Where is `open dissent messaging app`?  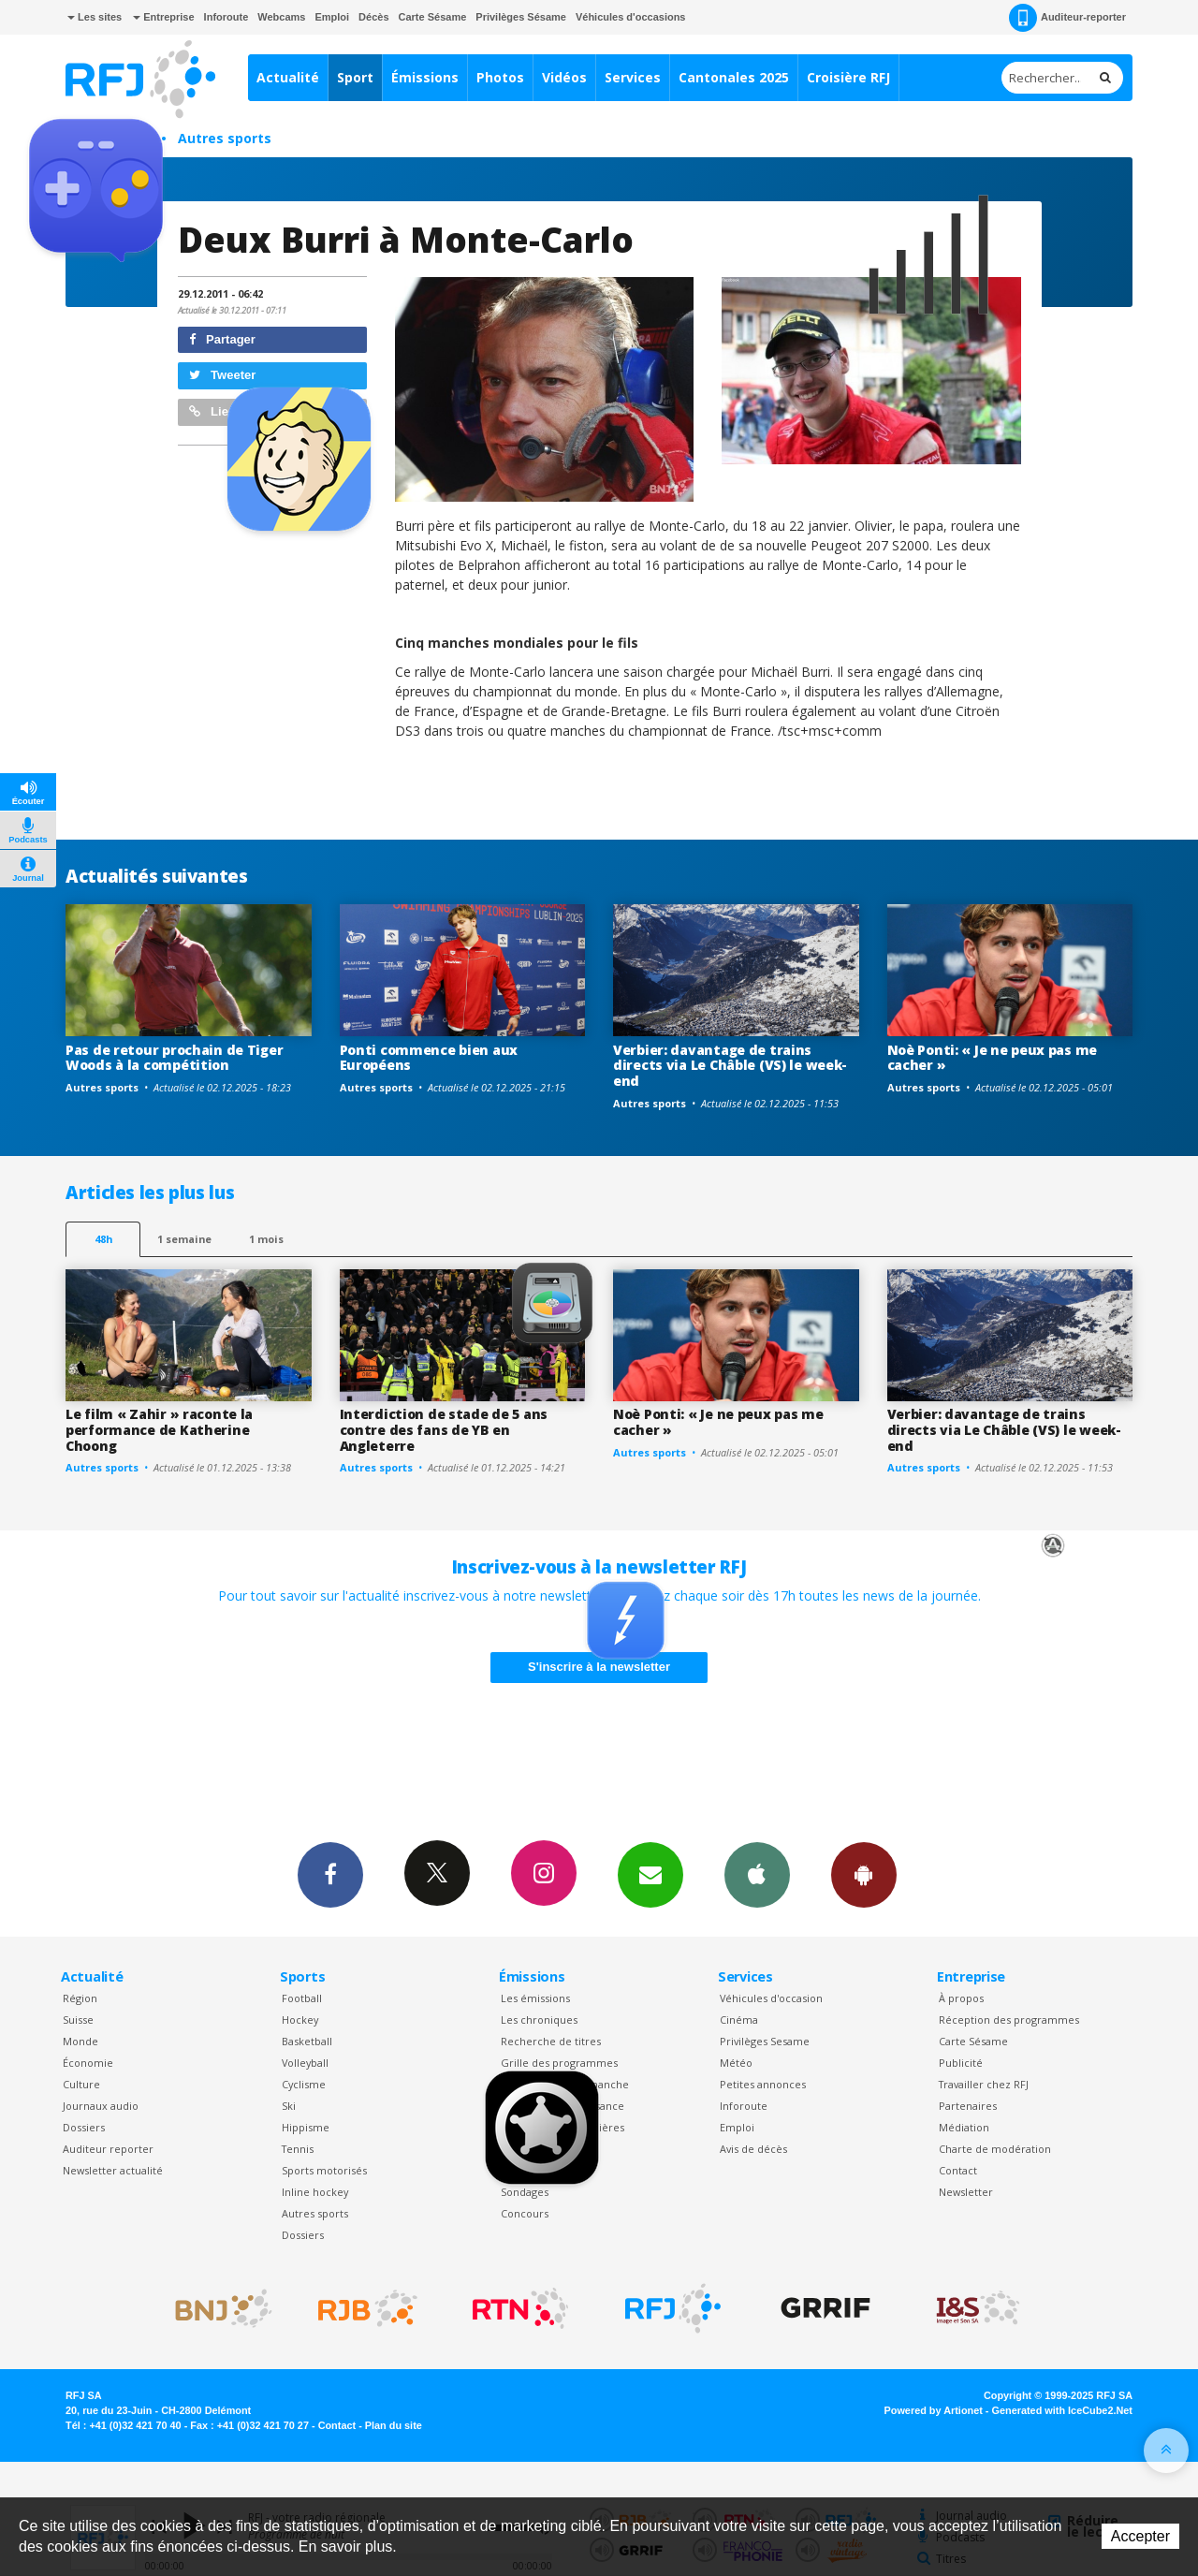
open dissent messaging app is located at coordinates (95, 185).